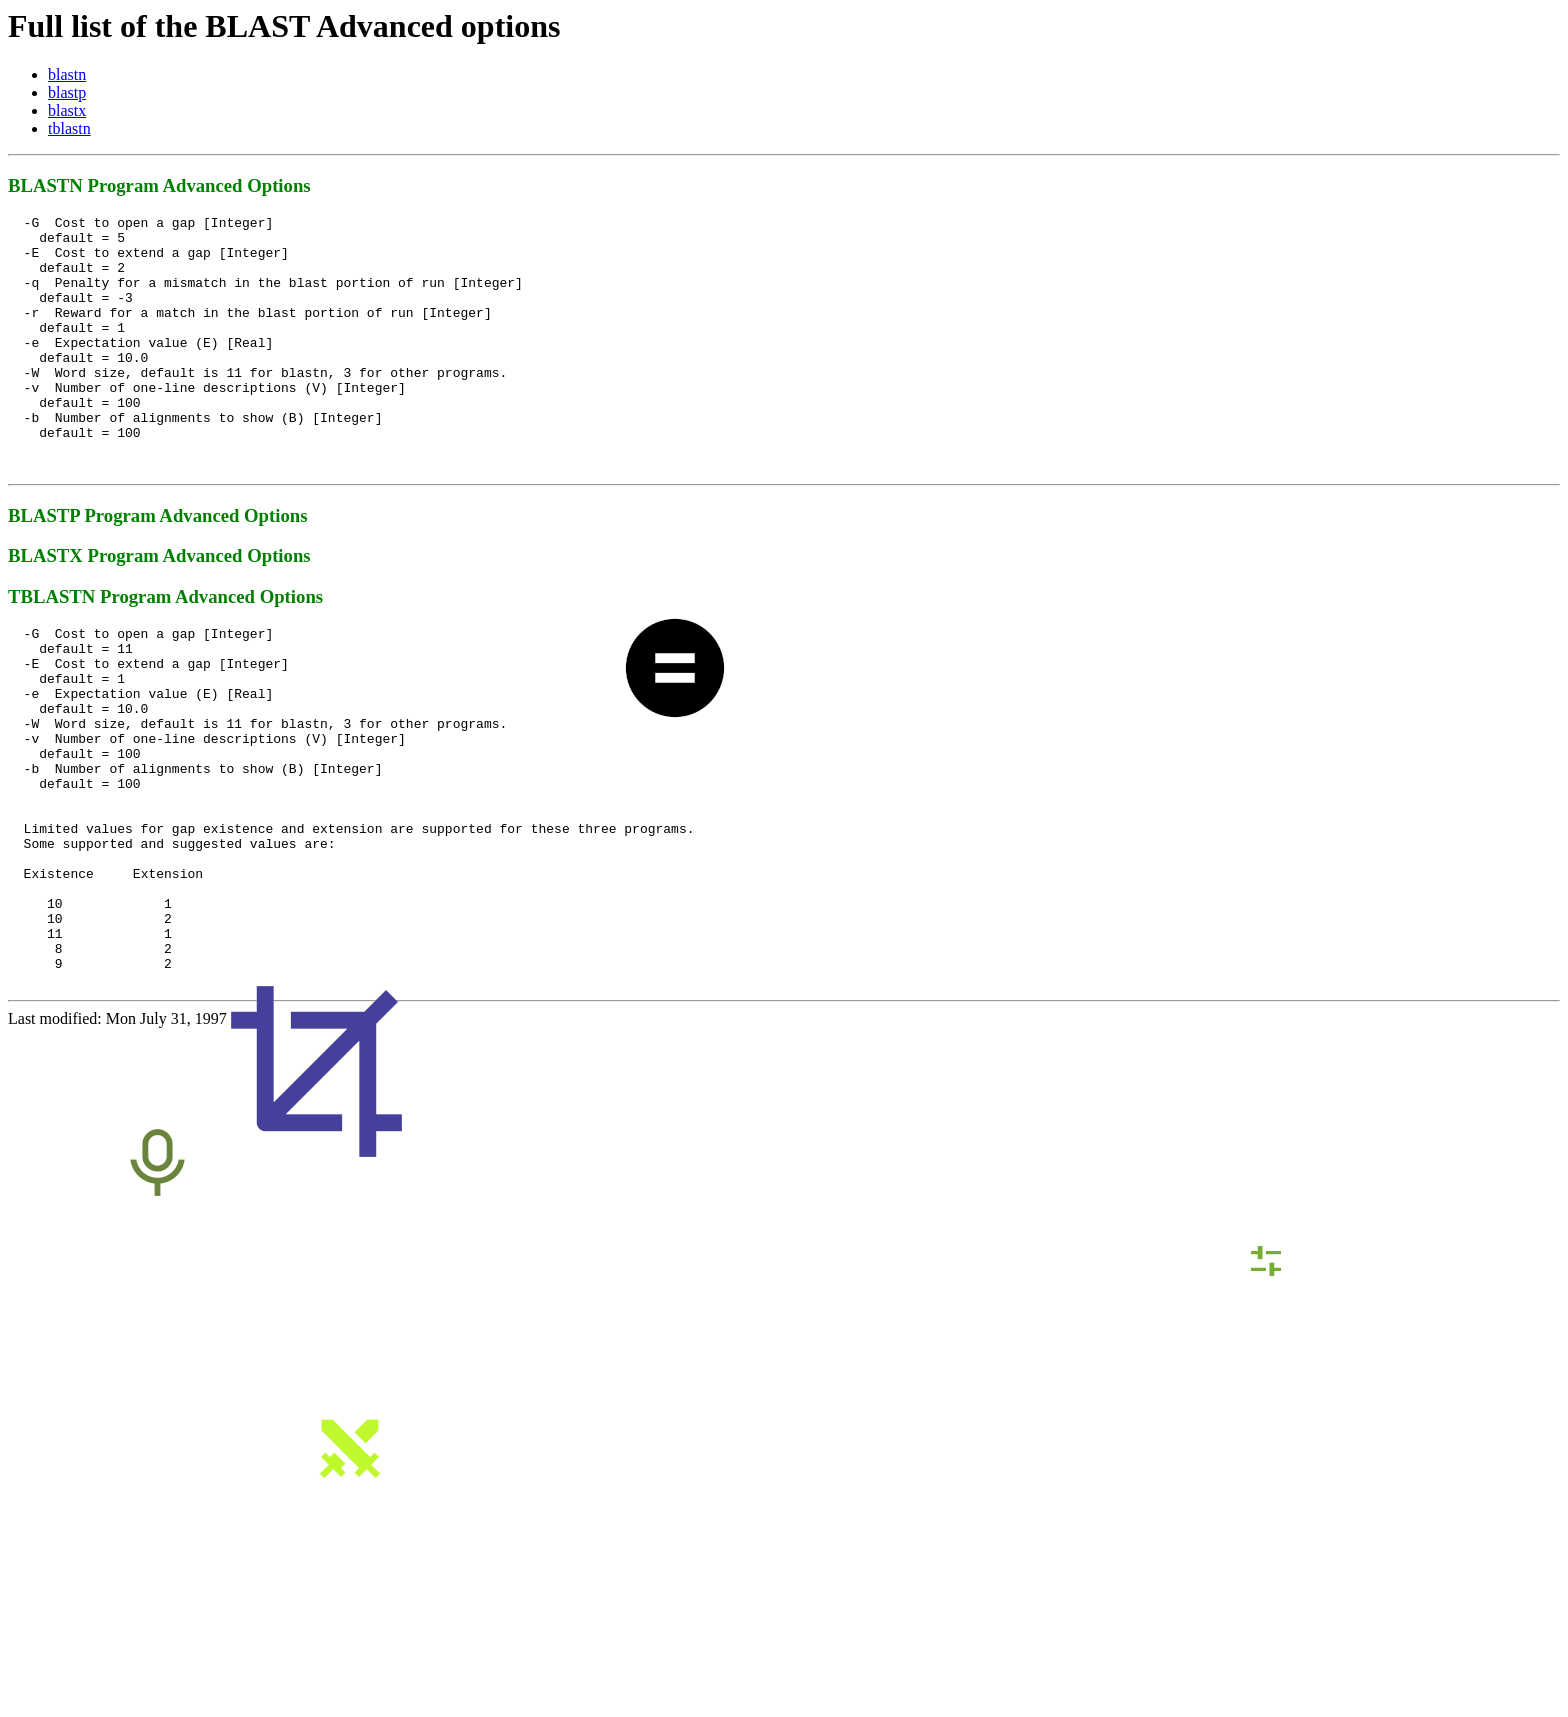 The width and height of the screenshot is (1568, 1717). Describe the element at coordinates (316, 1071) in the screenshot. I see `crop an image or photo` at that location.